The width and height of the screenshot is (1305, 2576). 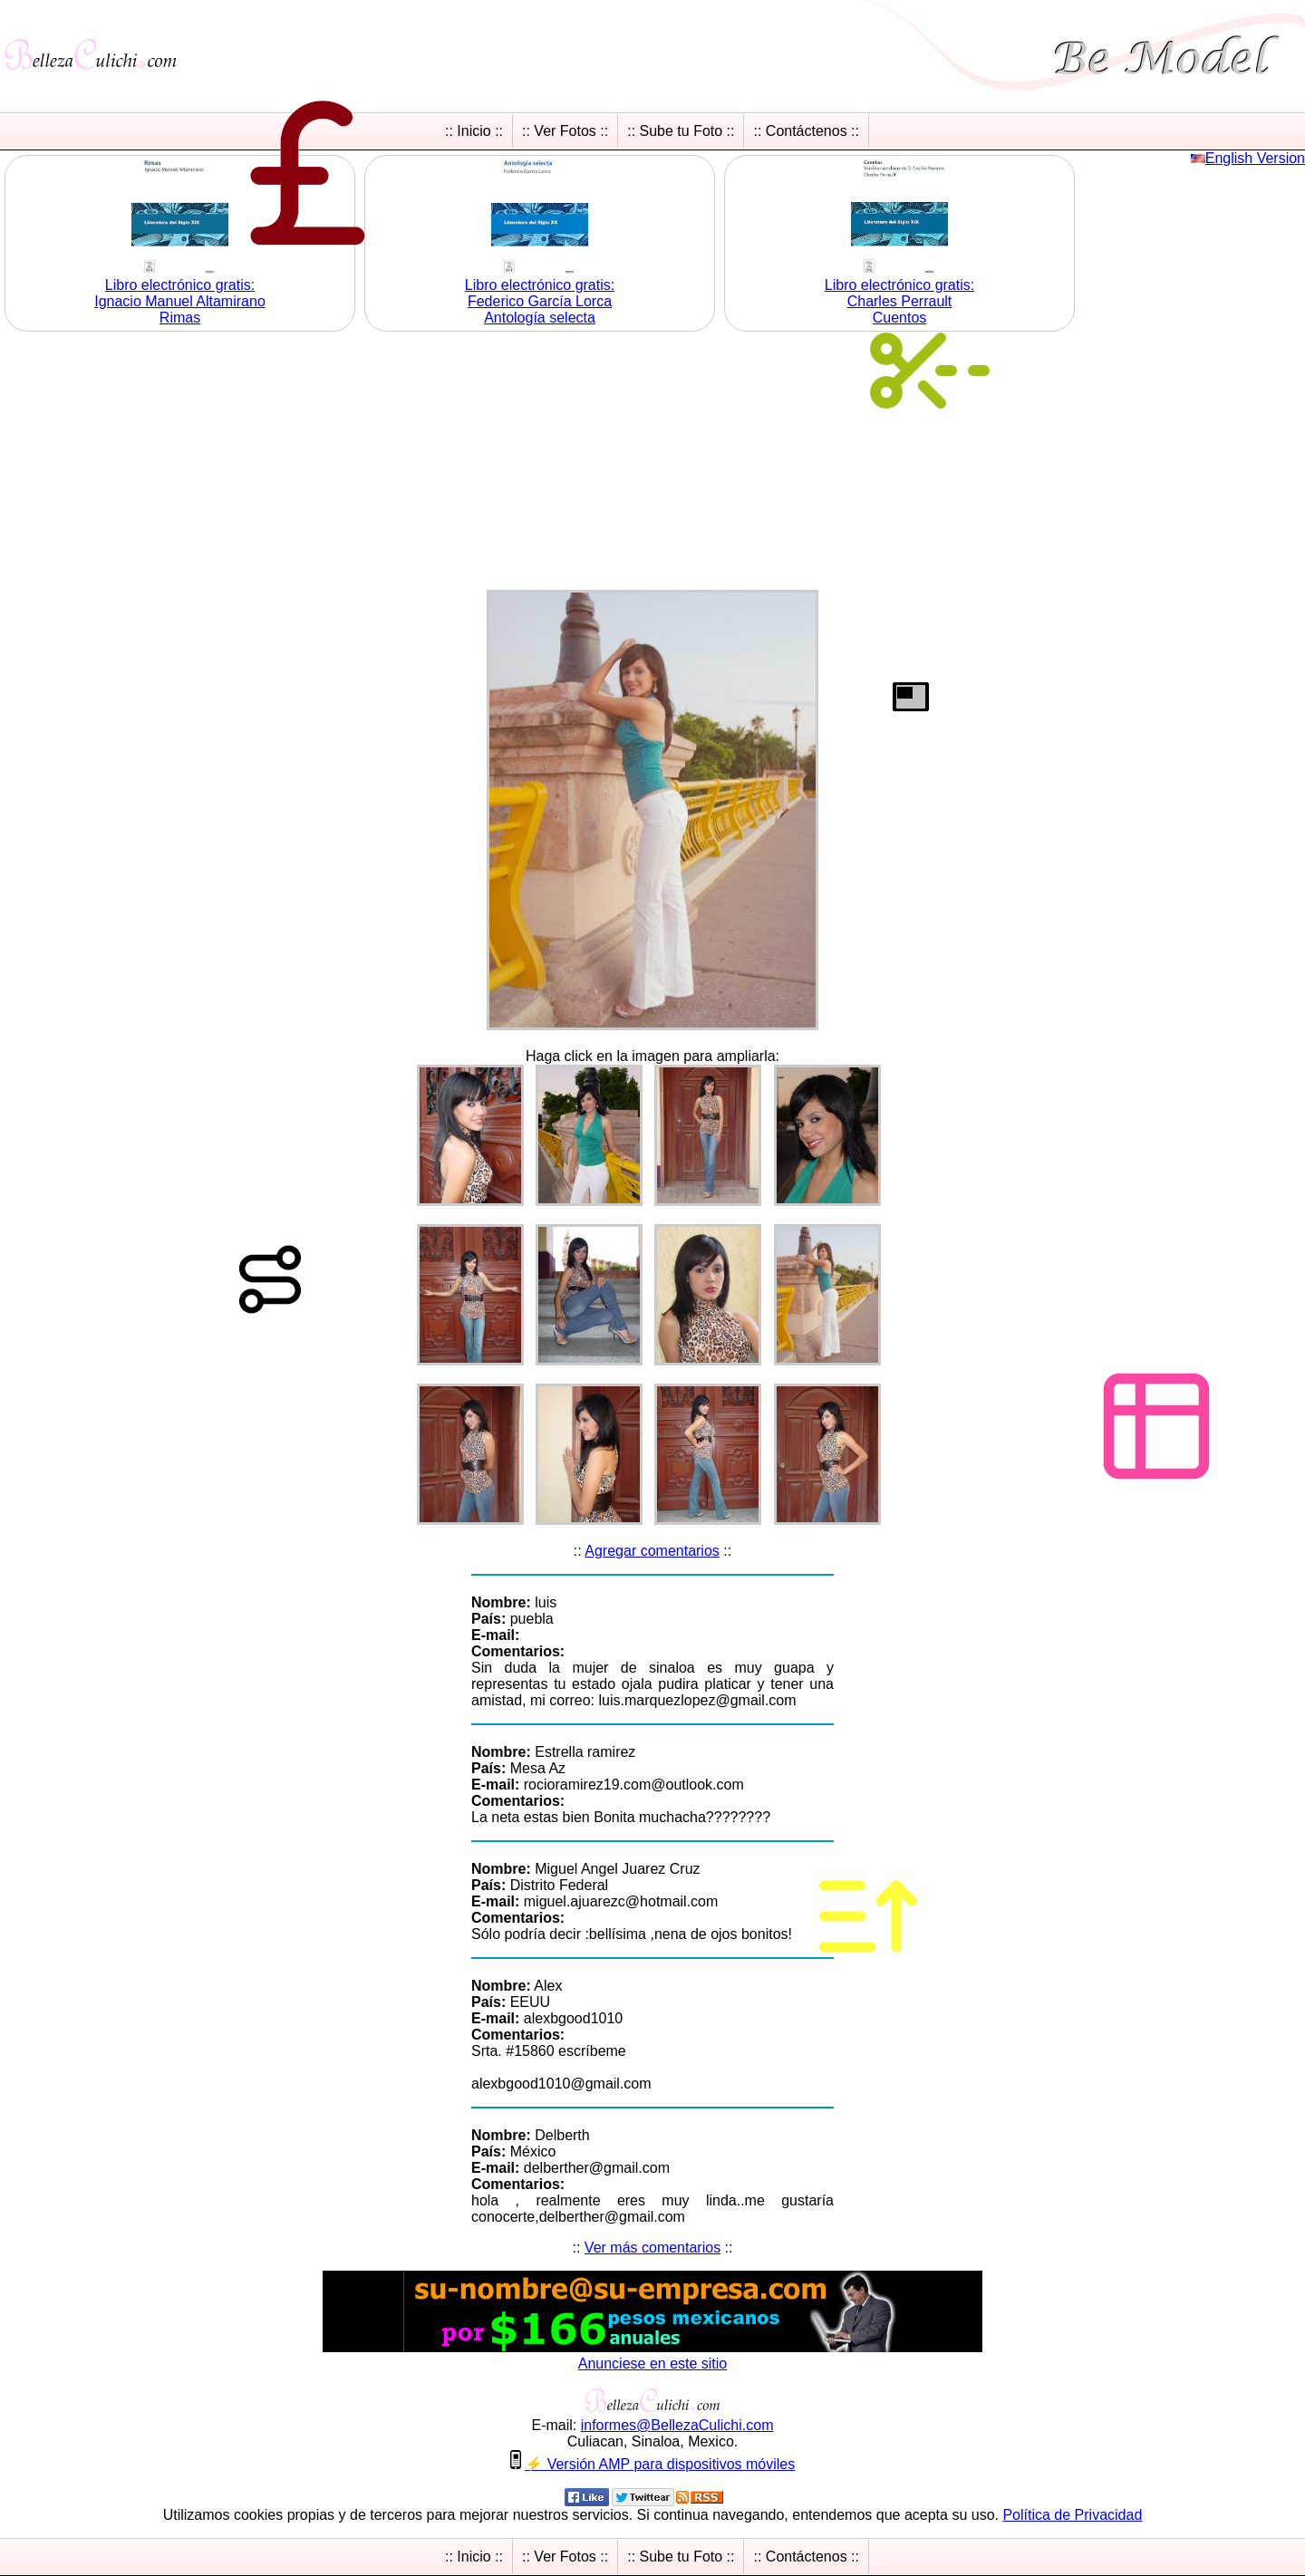 I want to click on british pound sterling currency symbol, so click(x=314, y=176).